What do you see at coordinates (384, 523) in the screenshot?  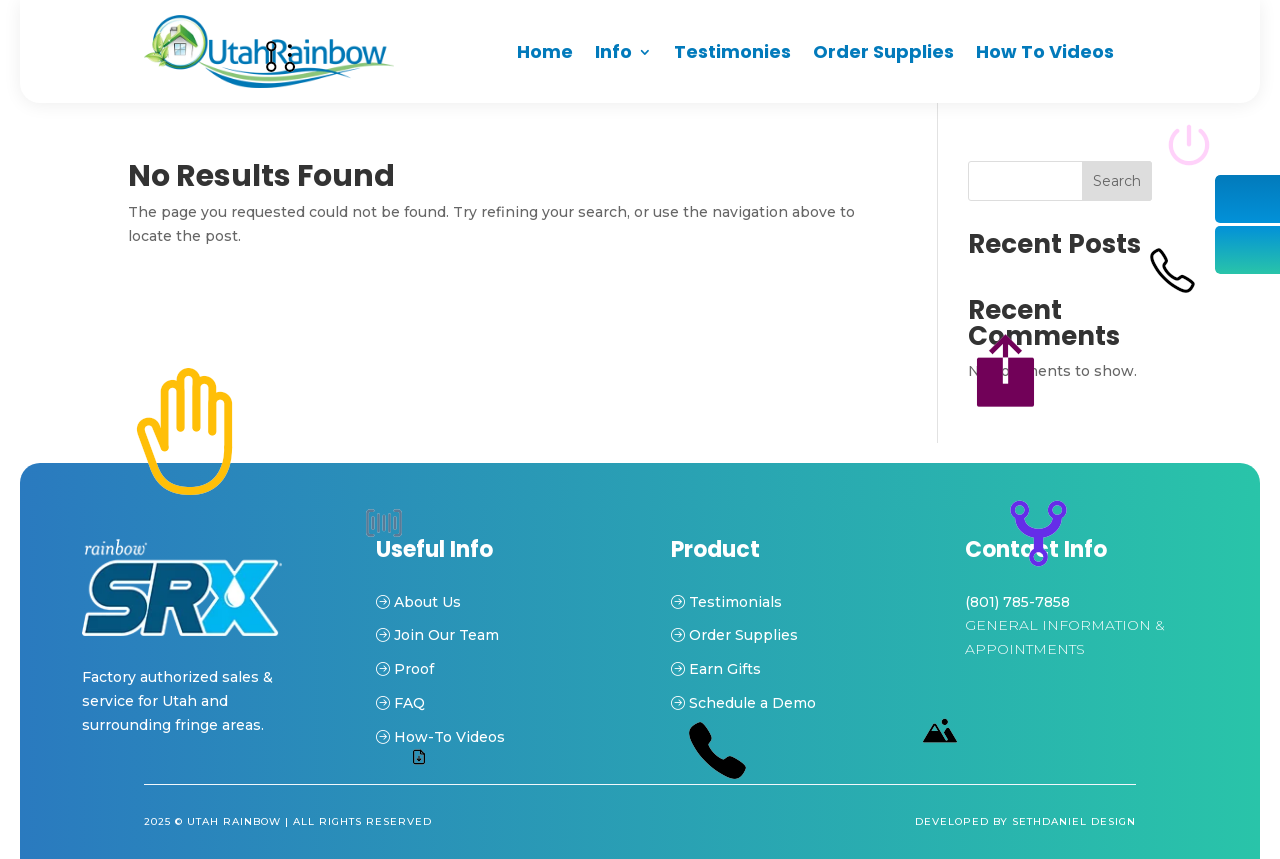 I see `scan a barcode` at bounding box center [384, 523].